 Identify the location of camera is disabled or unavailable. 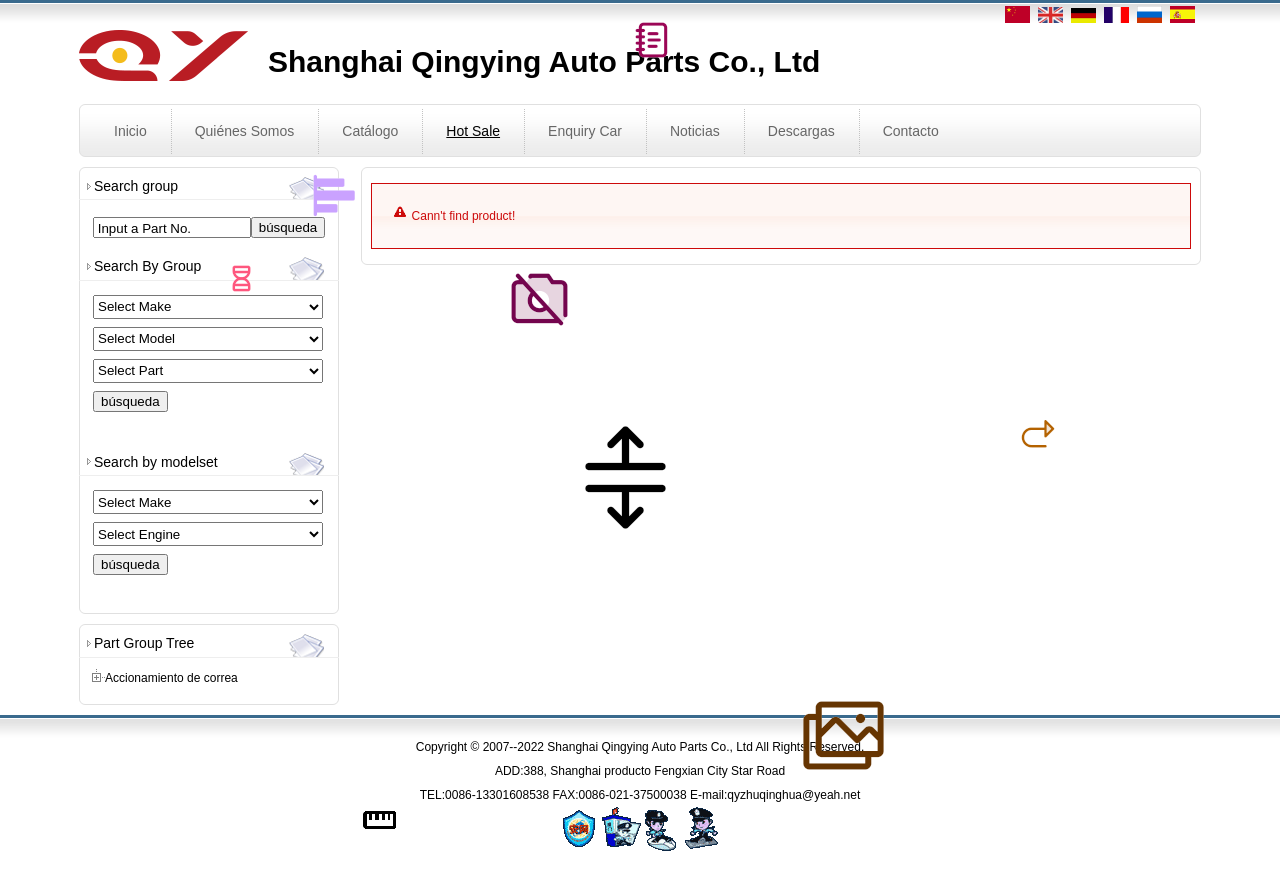
(539, 299).